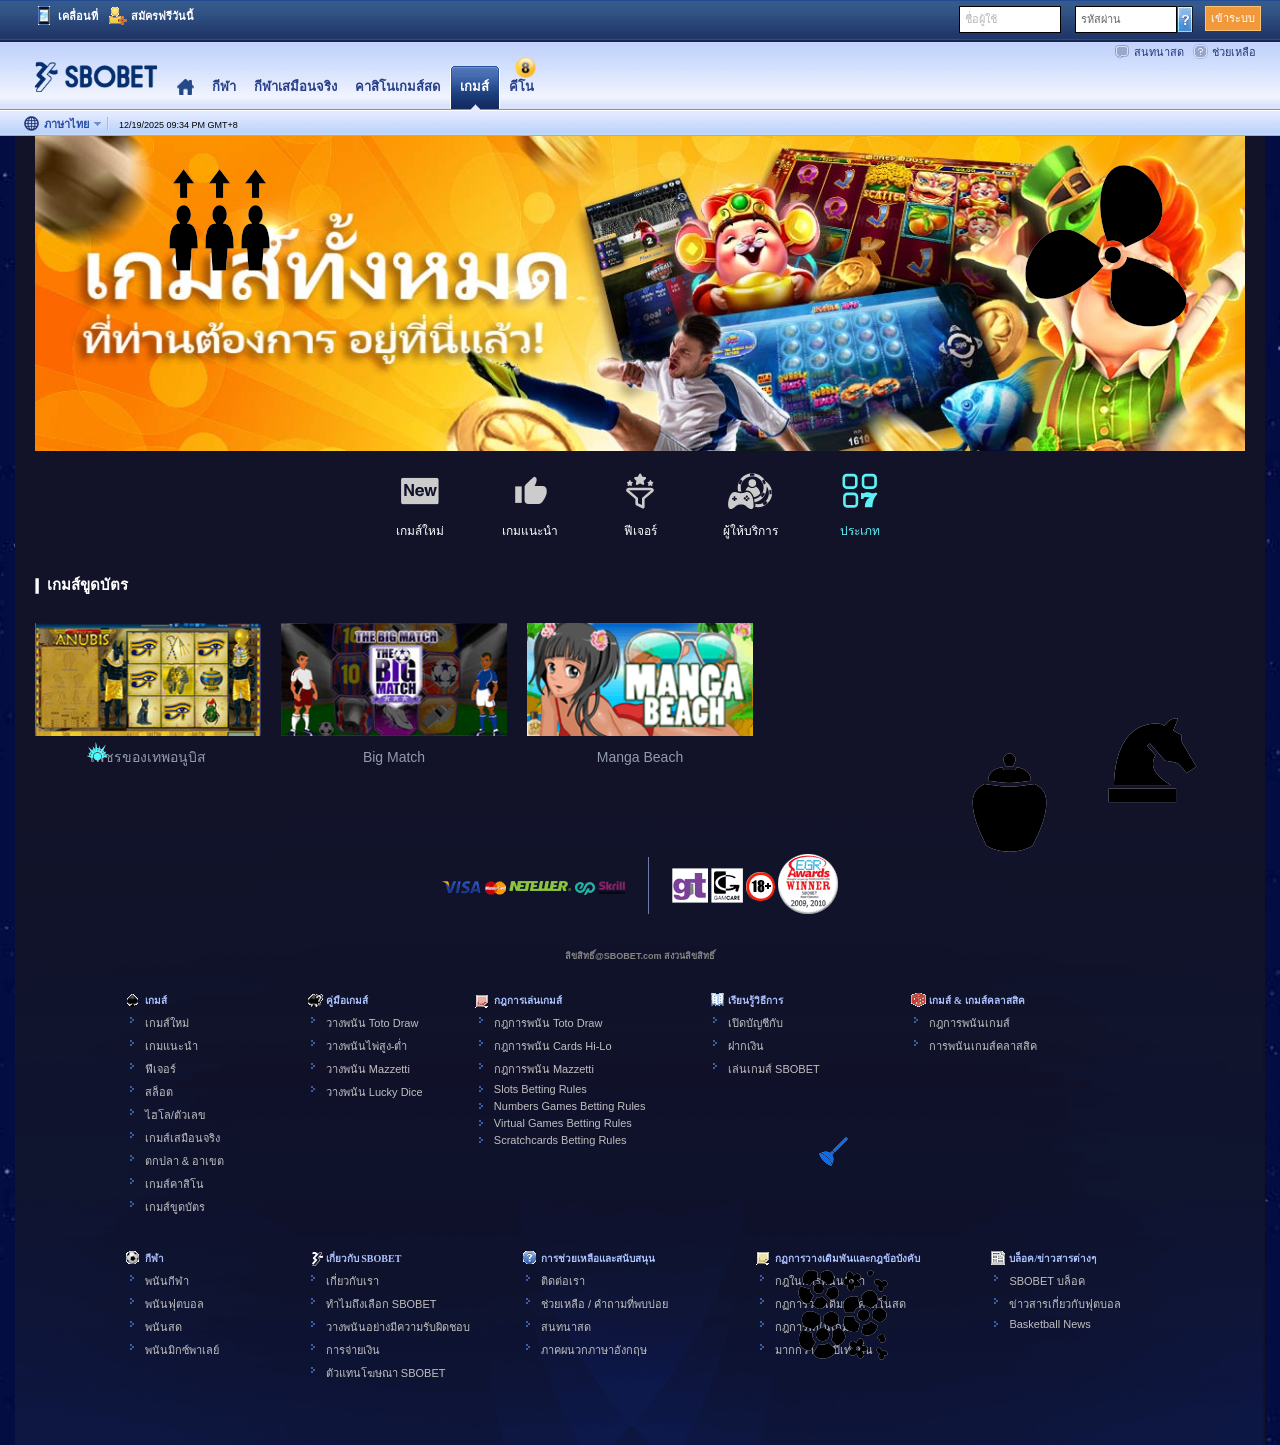 Image resolution: width=1280 pixels, height=1445 pixels. What do you see at coordinates (97, 751) in the screenshot?
I see `view in-game time or day/night cycle` at bounding box center [97, 751].